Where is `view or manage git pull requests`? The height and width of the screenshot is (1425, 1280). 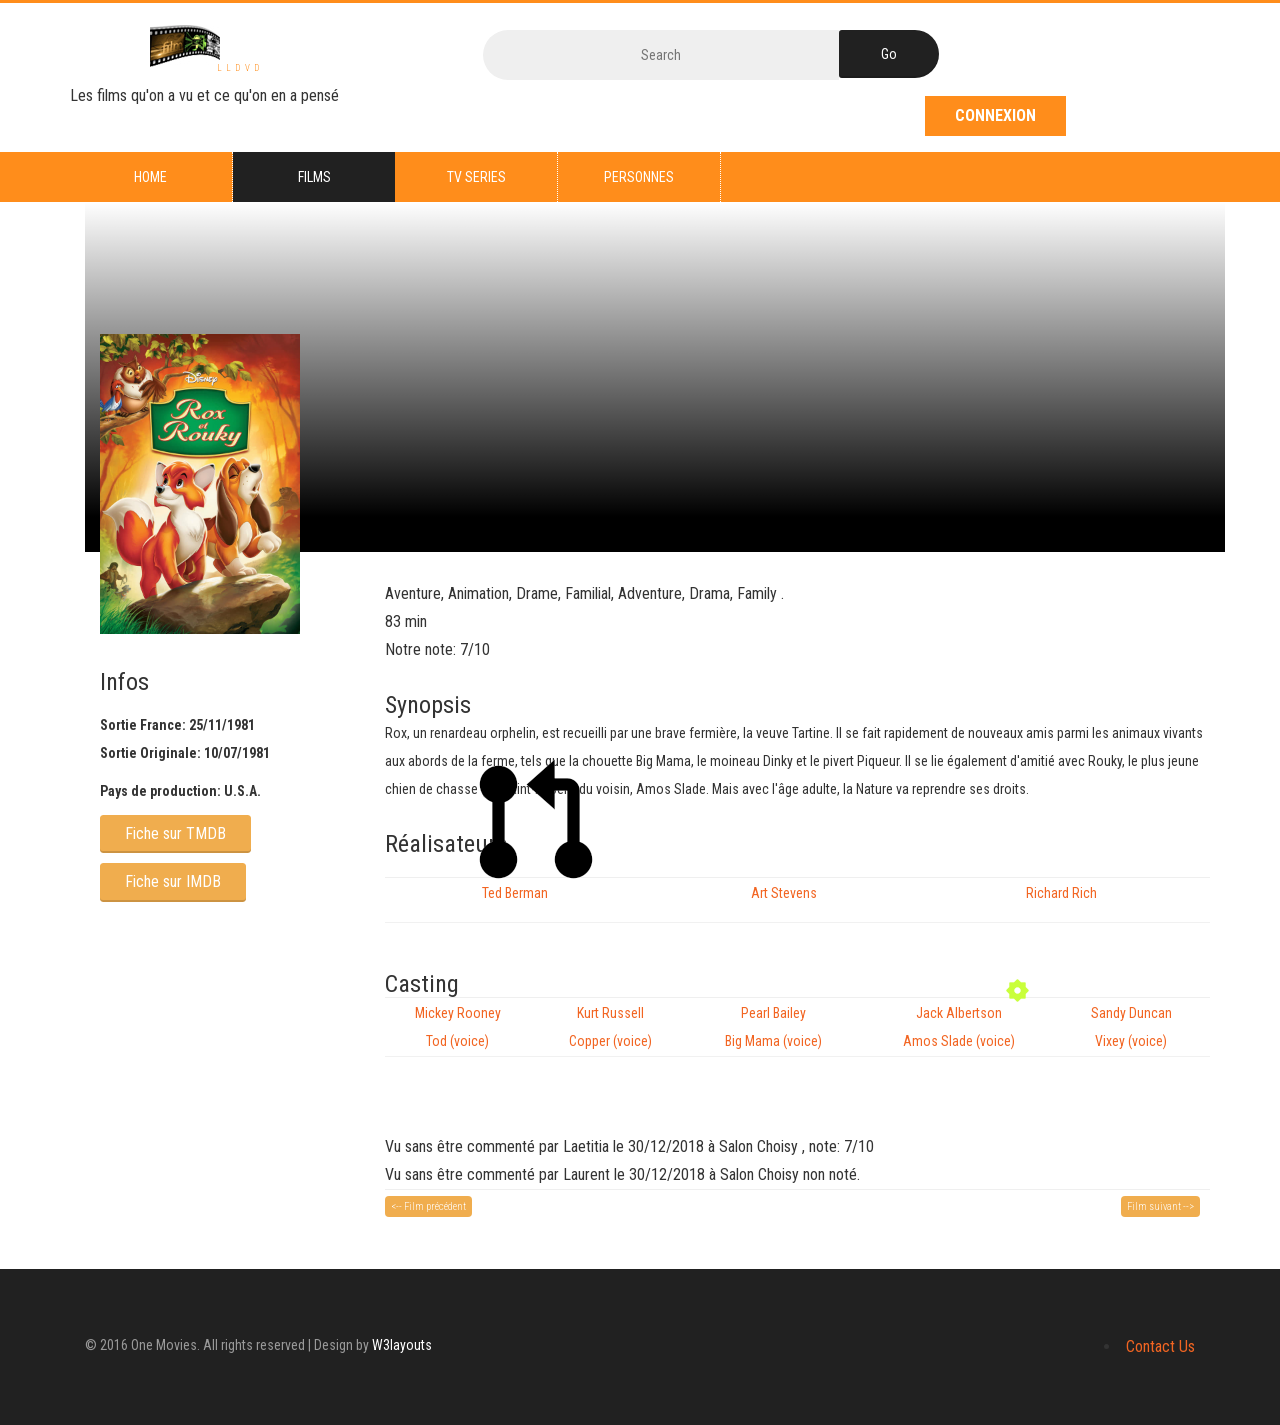
view or manage git pull requests is located at coordinates (536, 822).